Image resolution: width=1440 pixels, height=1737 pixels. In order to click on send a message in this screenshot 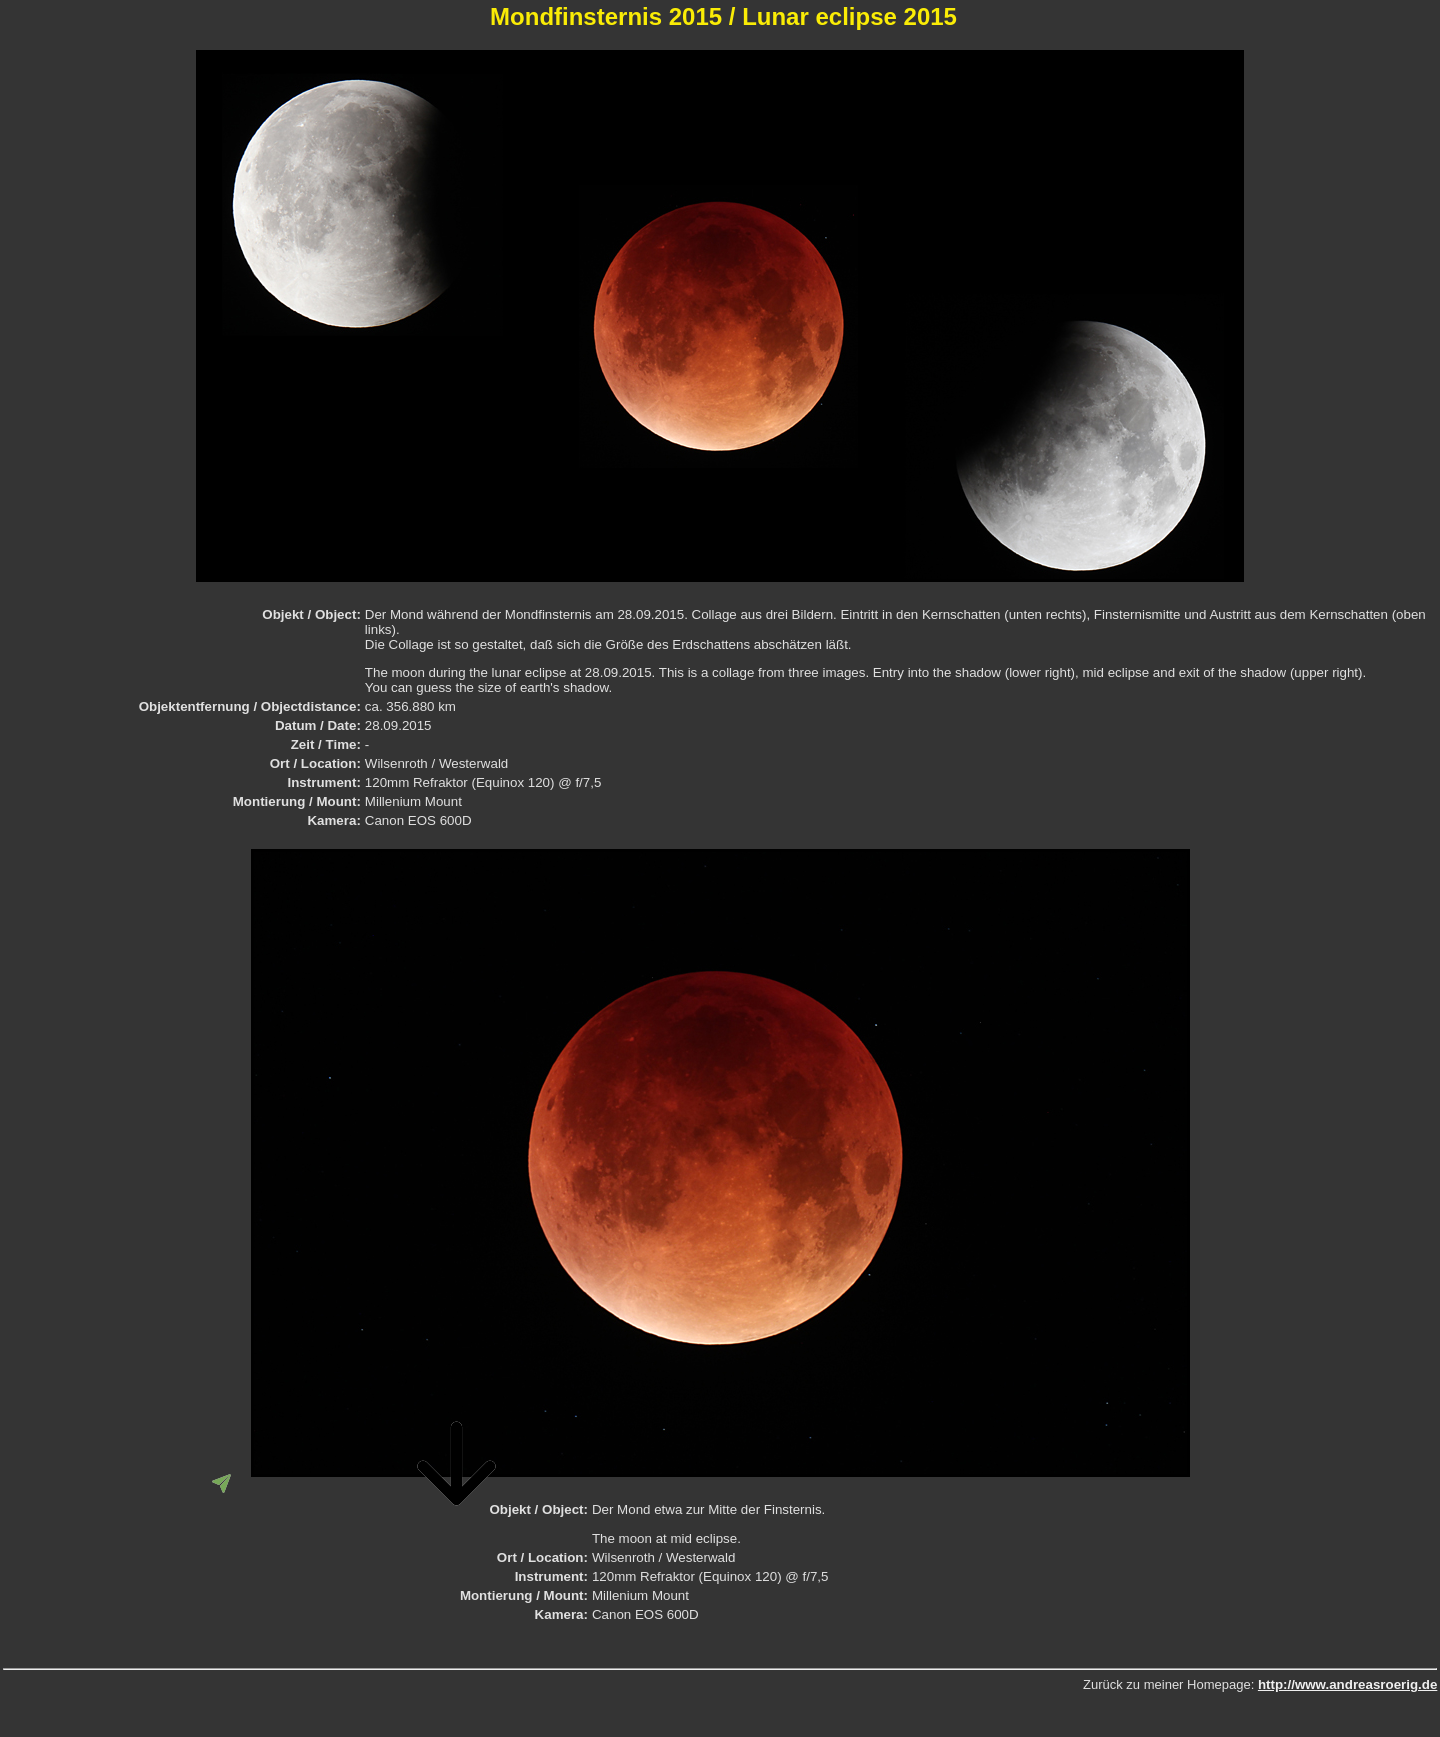, I will do `click(221, 1483)`.